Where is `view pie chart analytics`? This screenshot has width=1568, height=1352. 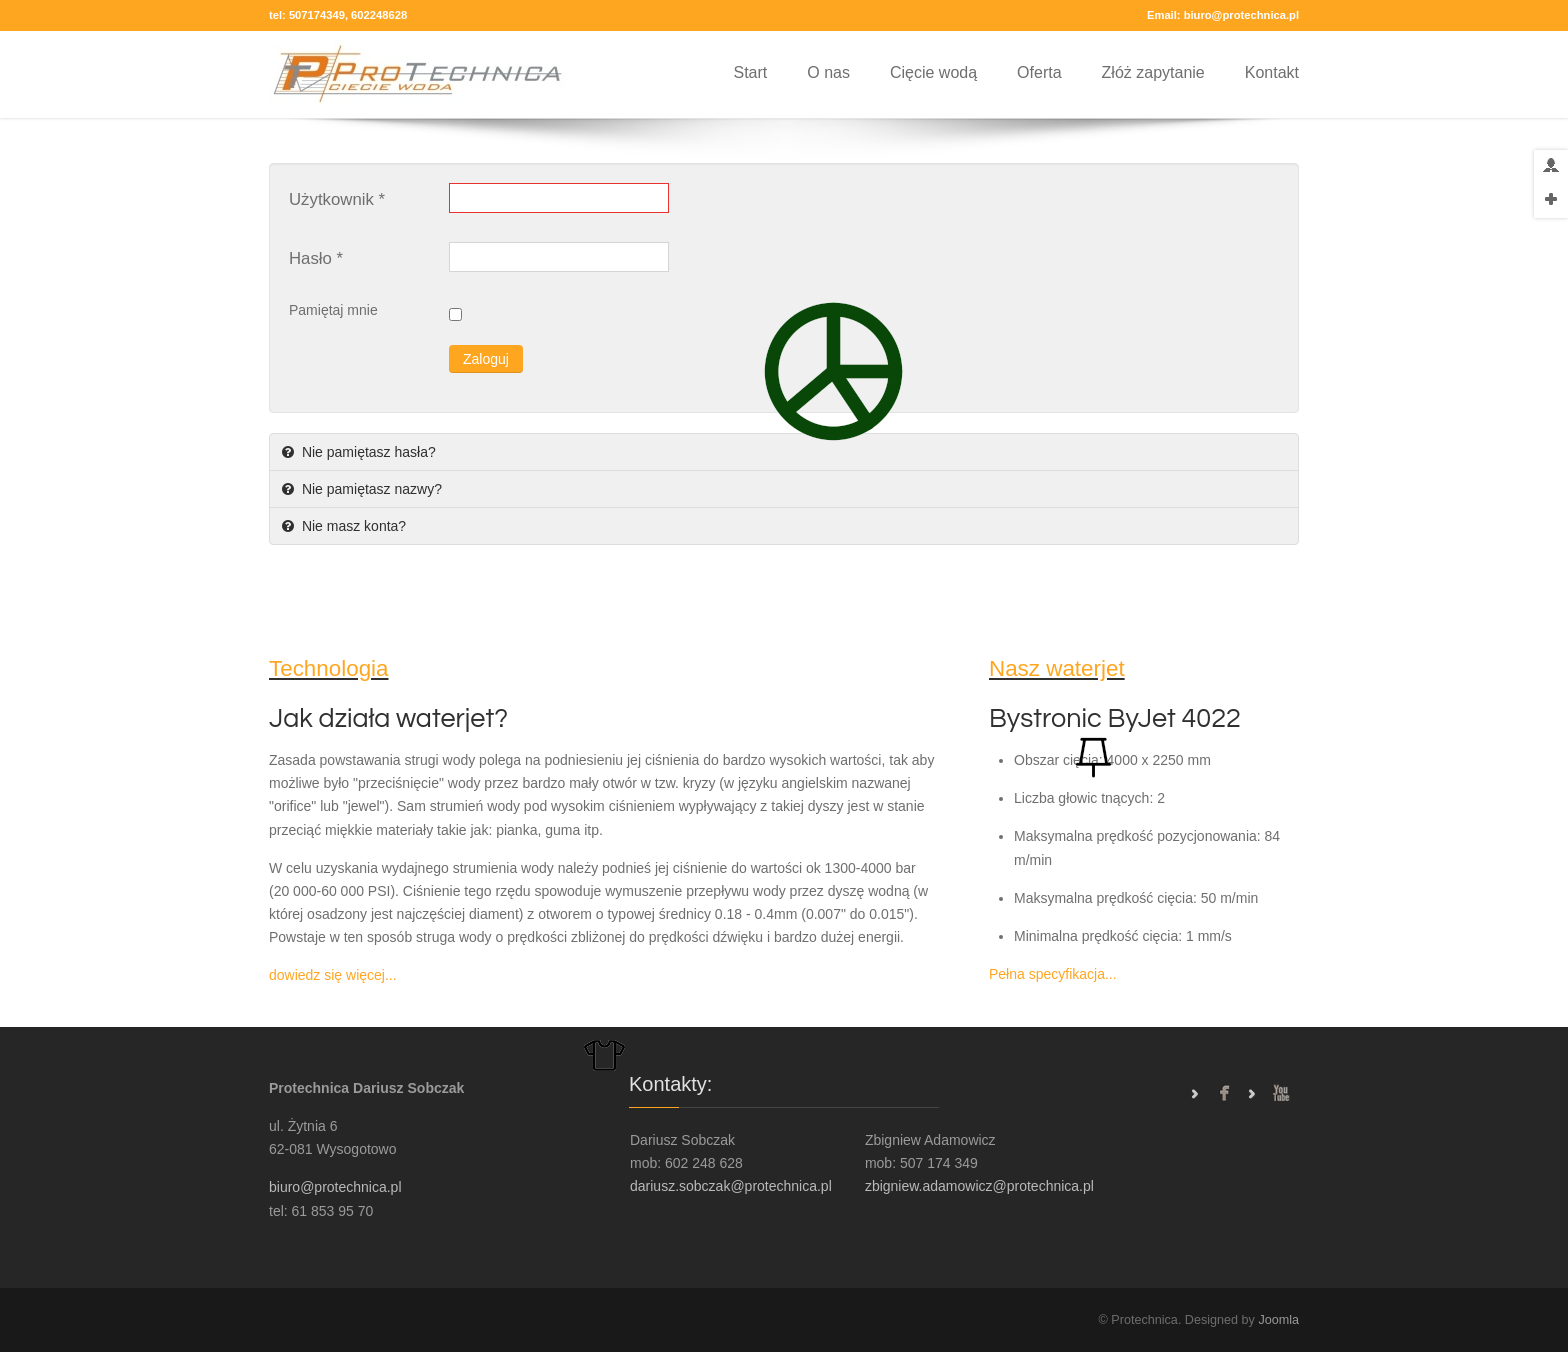 view pie chart analytics is located at coordinates (833, 371).